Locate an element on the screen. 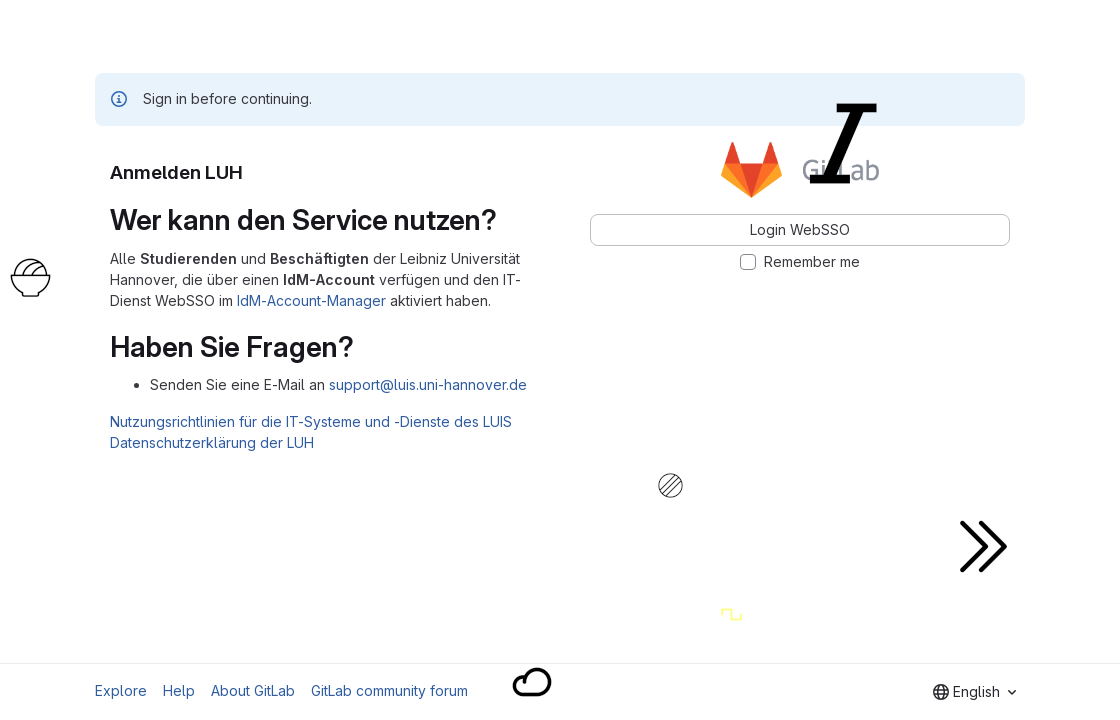 This screenshot has width=1120, height=720. view food or meal options is located at coordinates (30, 278).